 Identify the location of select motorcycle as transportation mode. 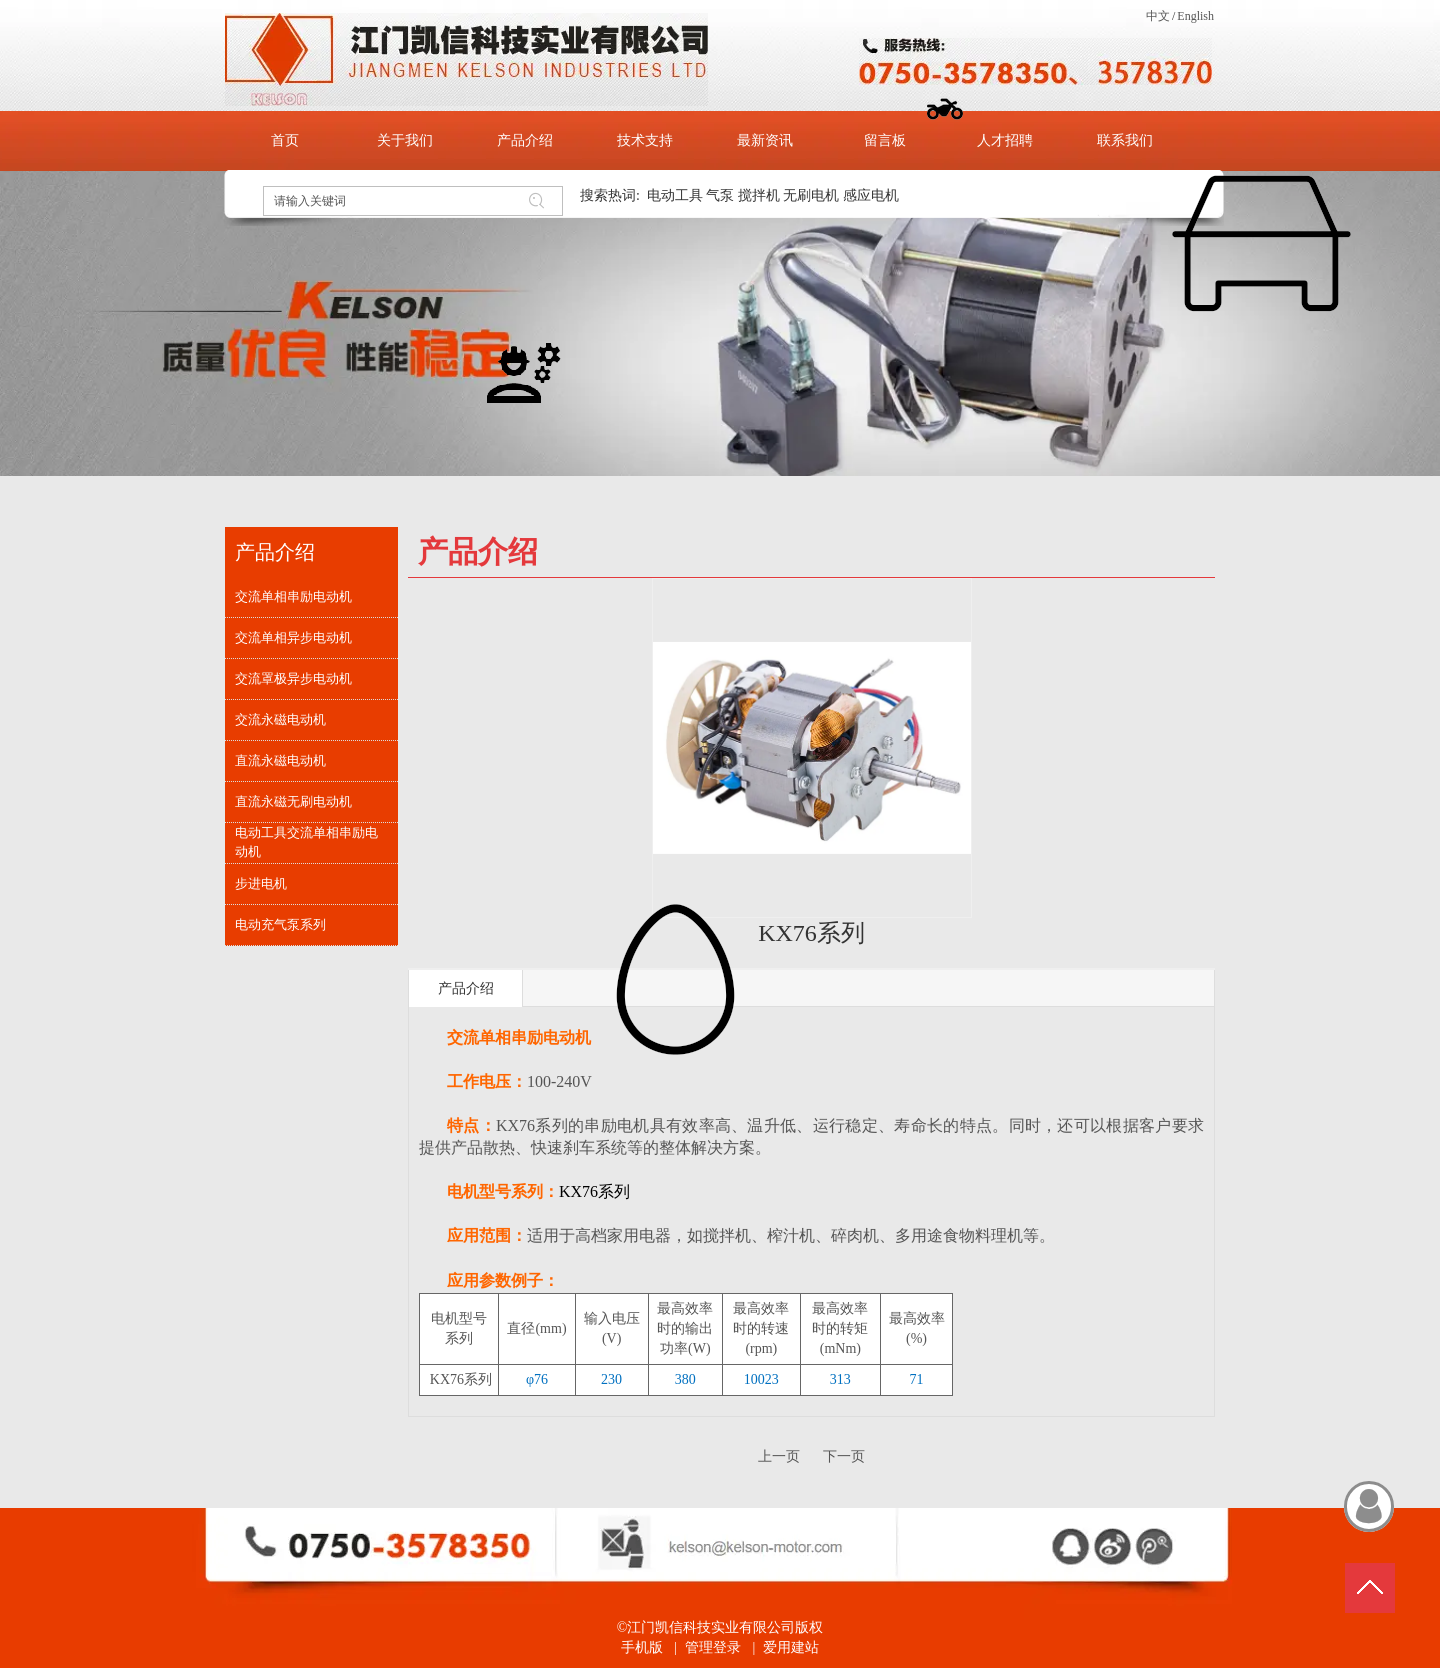
(945, 109).